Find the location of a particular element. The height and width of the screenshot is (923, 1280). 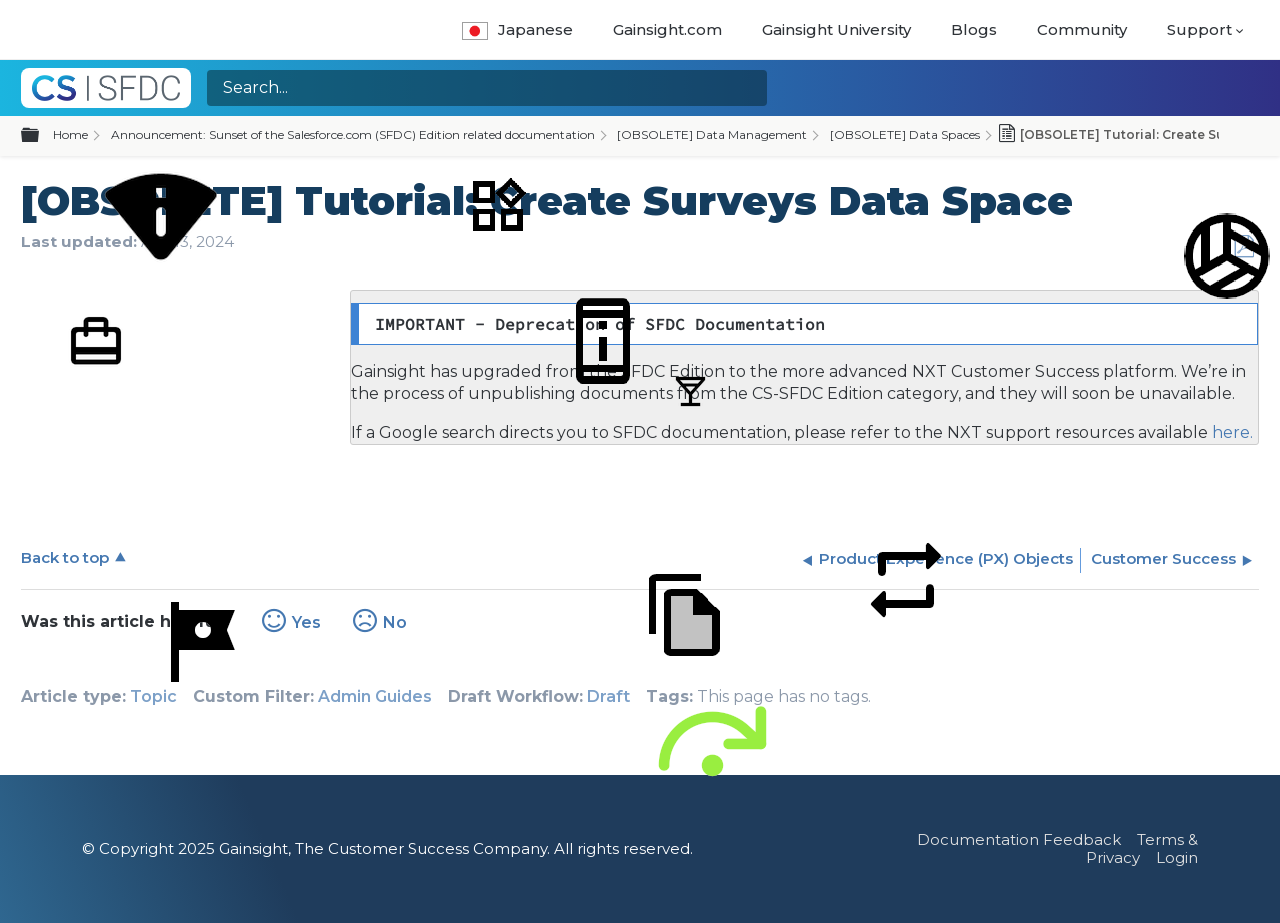

access widgets or mini-apps is located at coordinates (498, 206).